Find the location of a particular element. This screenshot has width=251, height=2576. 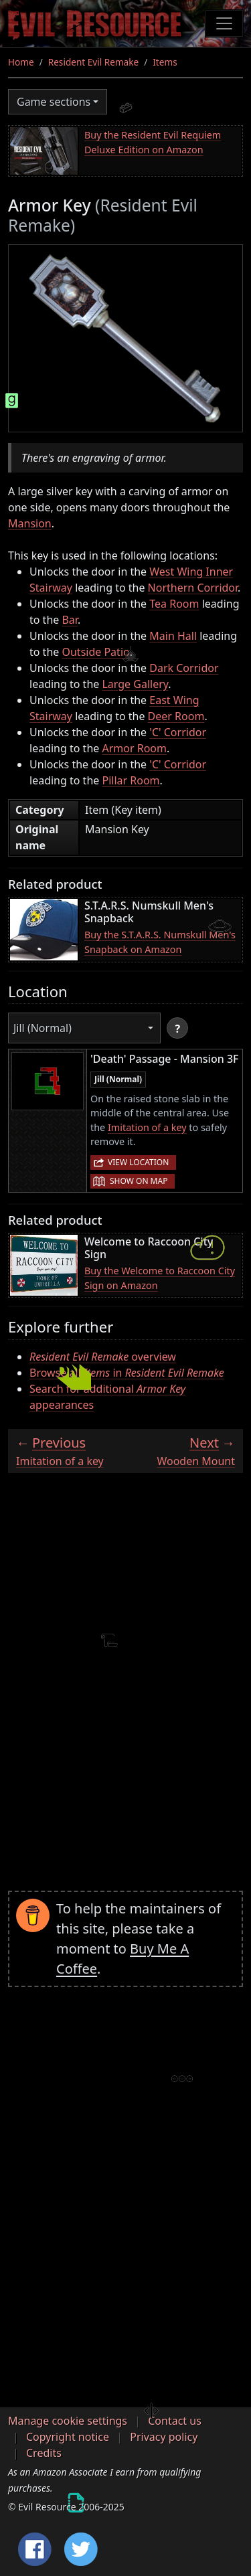

open Goodreads app is located at coordinates (11, 400).